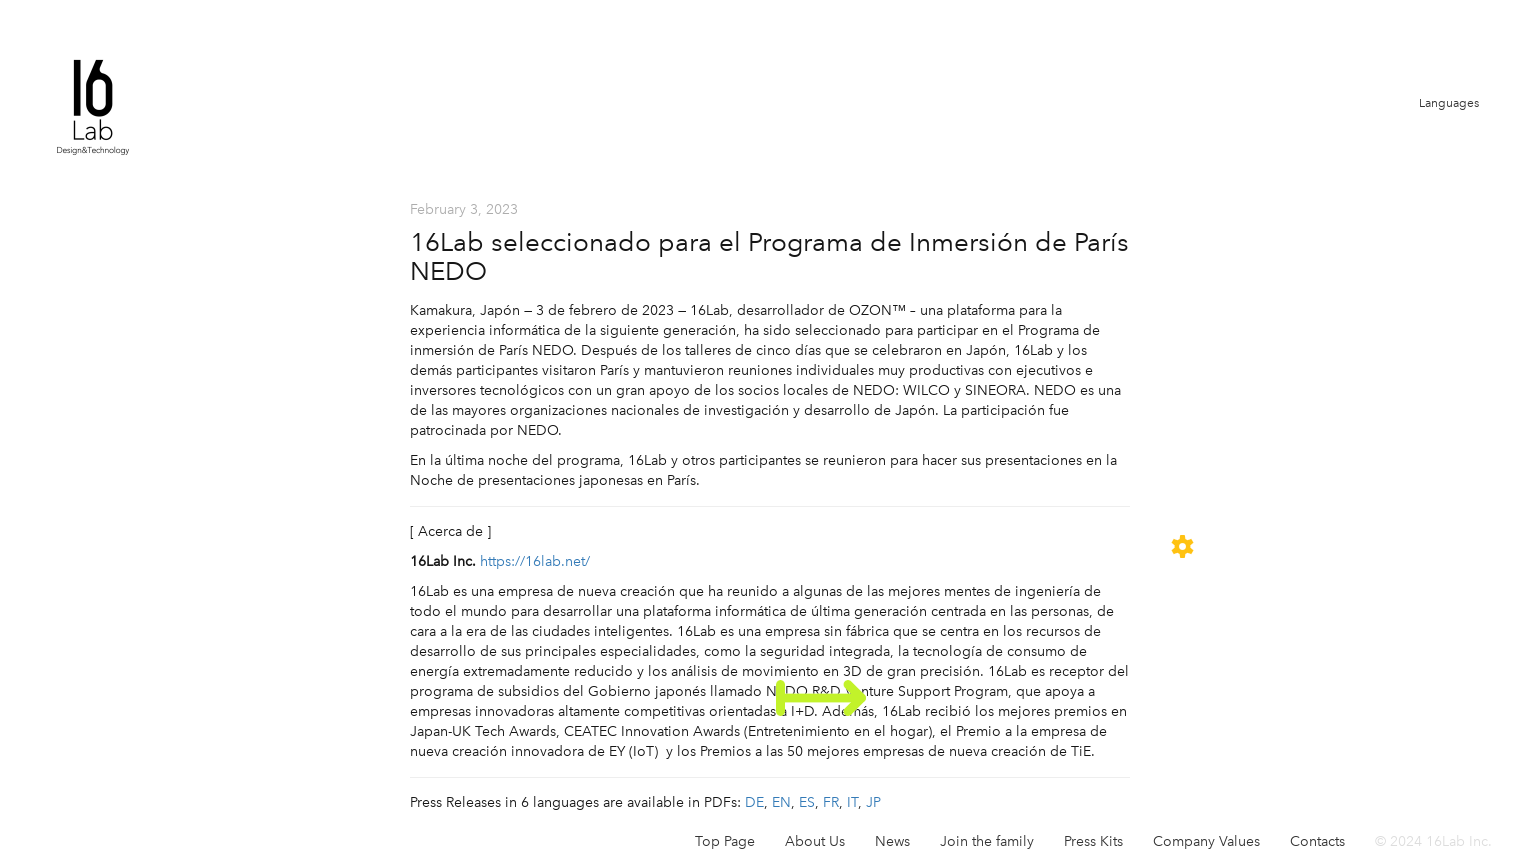 The width and height of the screenshot is (1540, 865). Describe the element at coordinates (821, 698) in the screenshot. I see `move item to the end of a list` at that location.